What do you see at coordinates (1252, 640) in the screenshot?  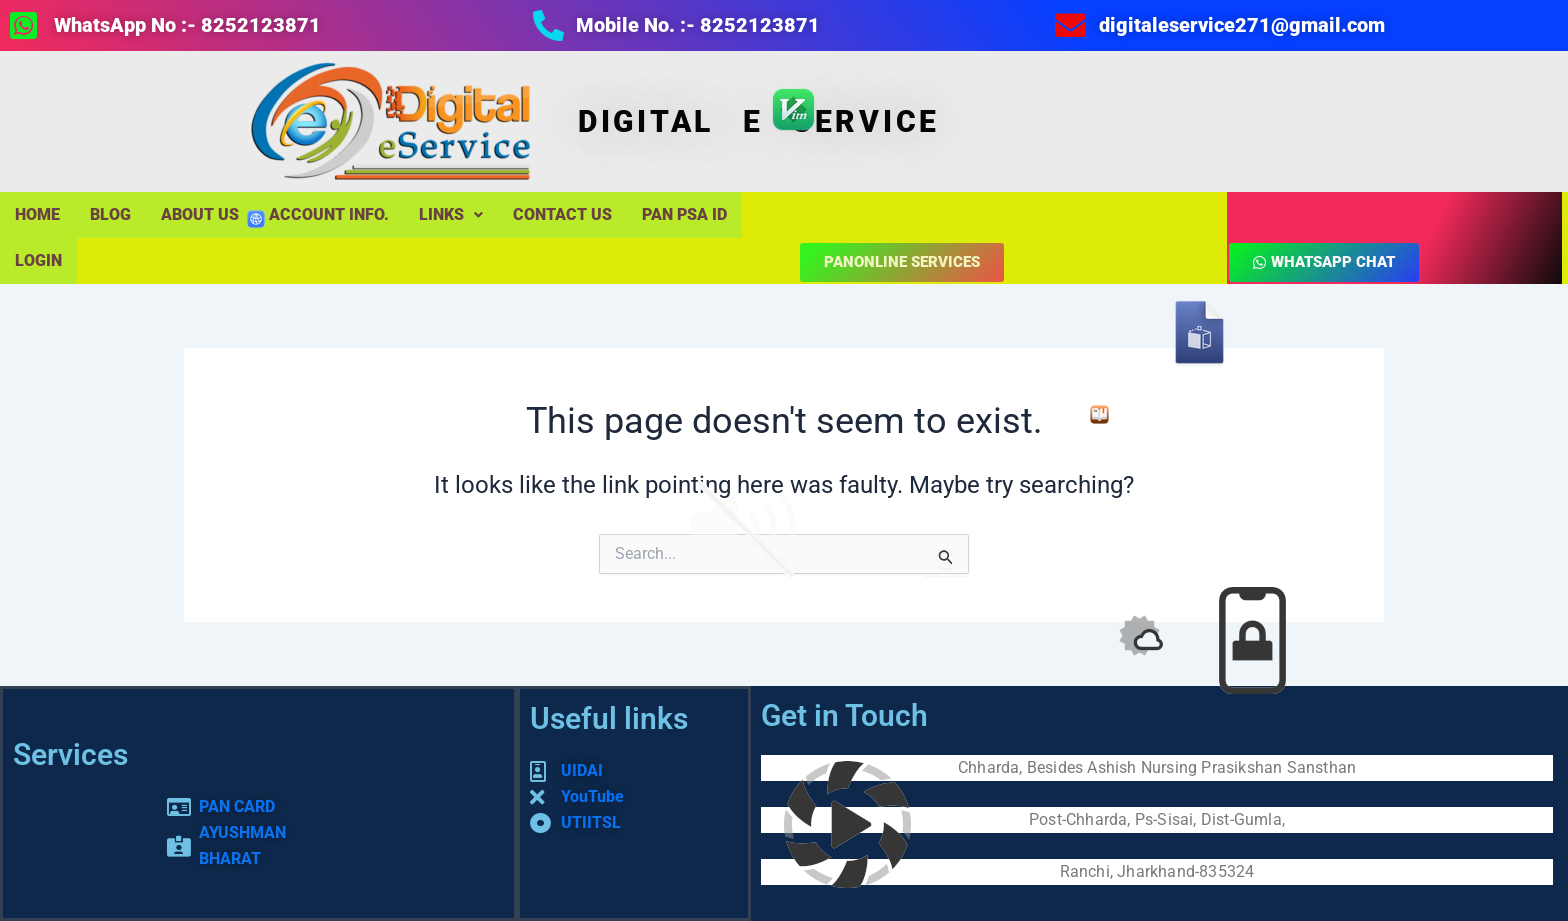 I see `device is locked or secured` at bounding box center [1252, 640].